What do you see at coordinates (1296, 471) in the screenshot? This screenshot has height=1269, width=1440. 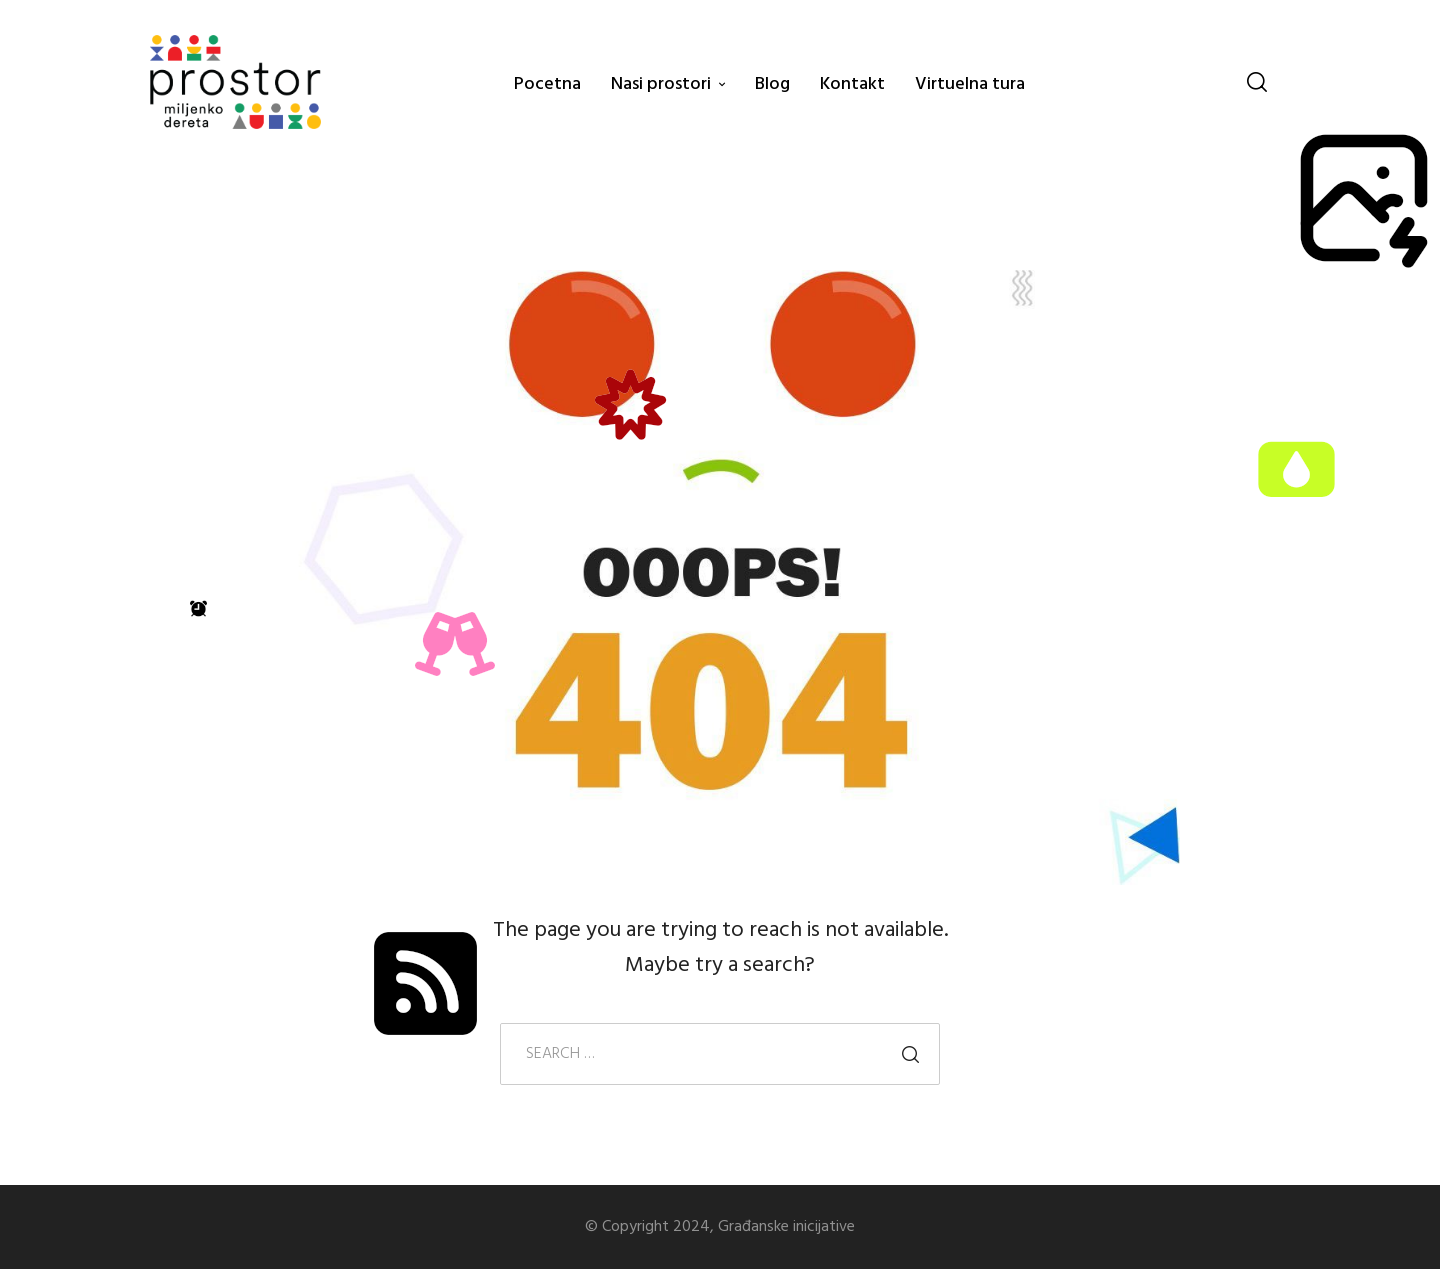 I see `lumon industries logo from the TV series severance` at bounding box center [1296, 471].